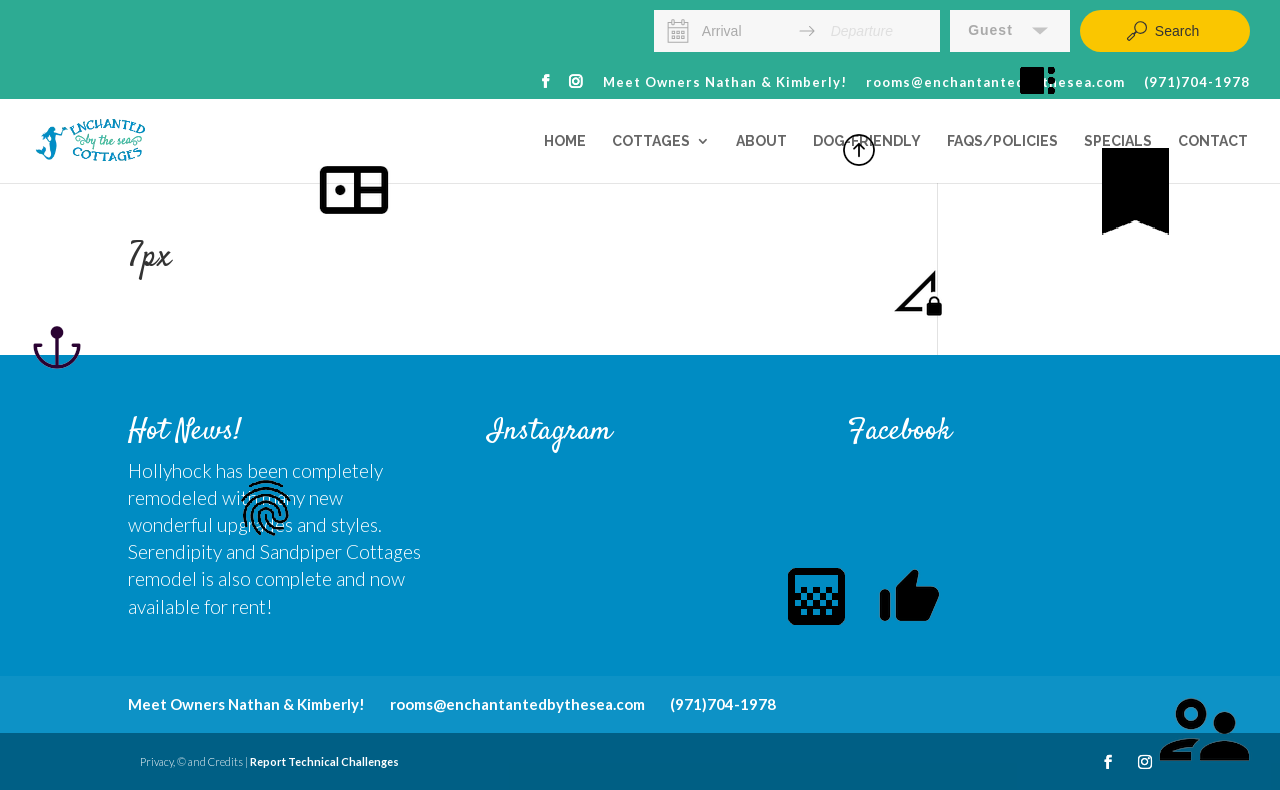 This screenshot has height=790, width=1280. Describe the element at coordinates (859, 150) in the screenshot. I see `scroll to top of page` at that location.